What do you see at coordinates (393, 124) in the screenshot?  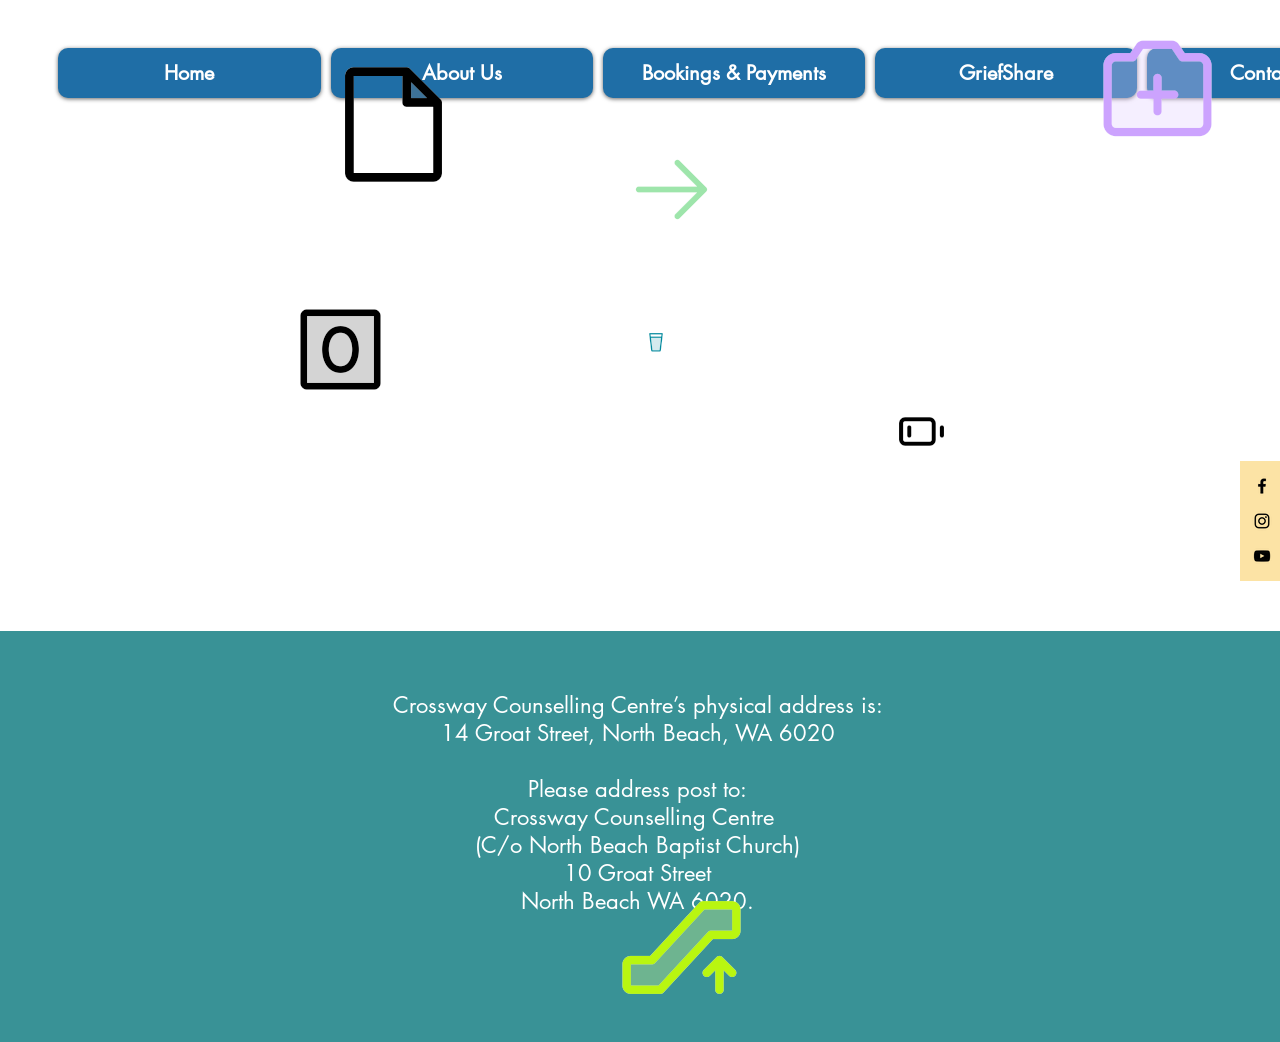 I see `view or open a document` at bounding box center [393, 124].